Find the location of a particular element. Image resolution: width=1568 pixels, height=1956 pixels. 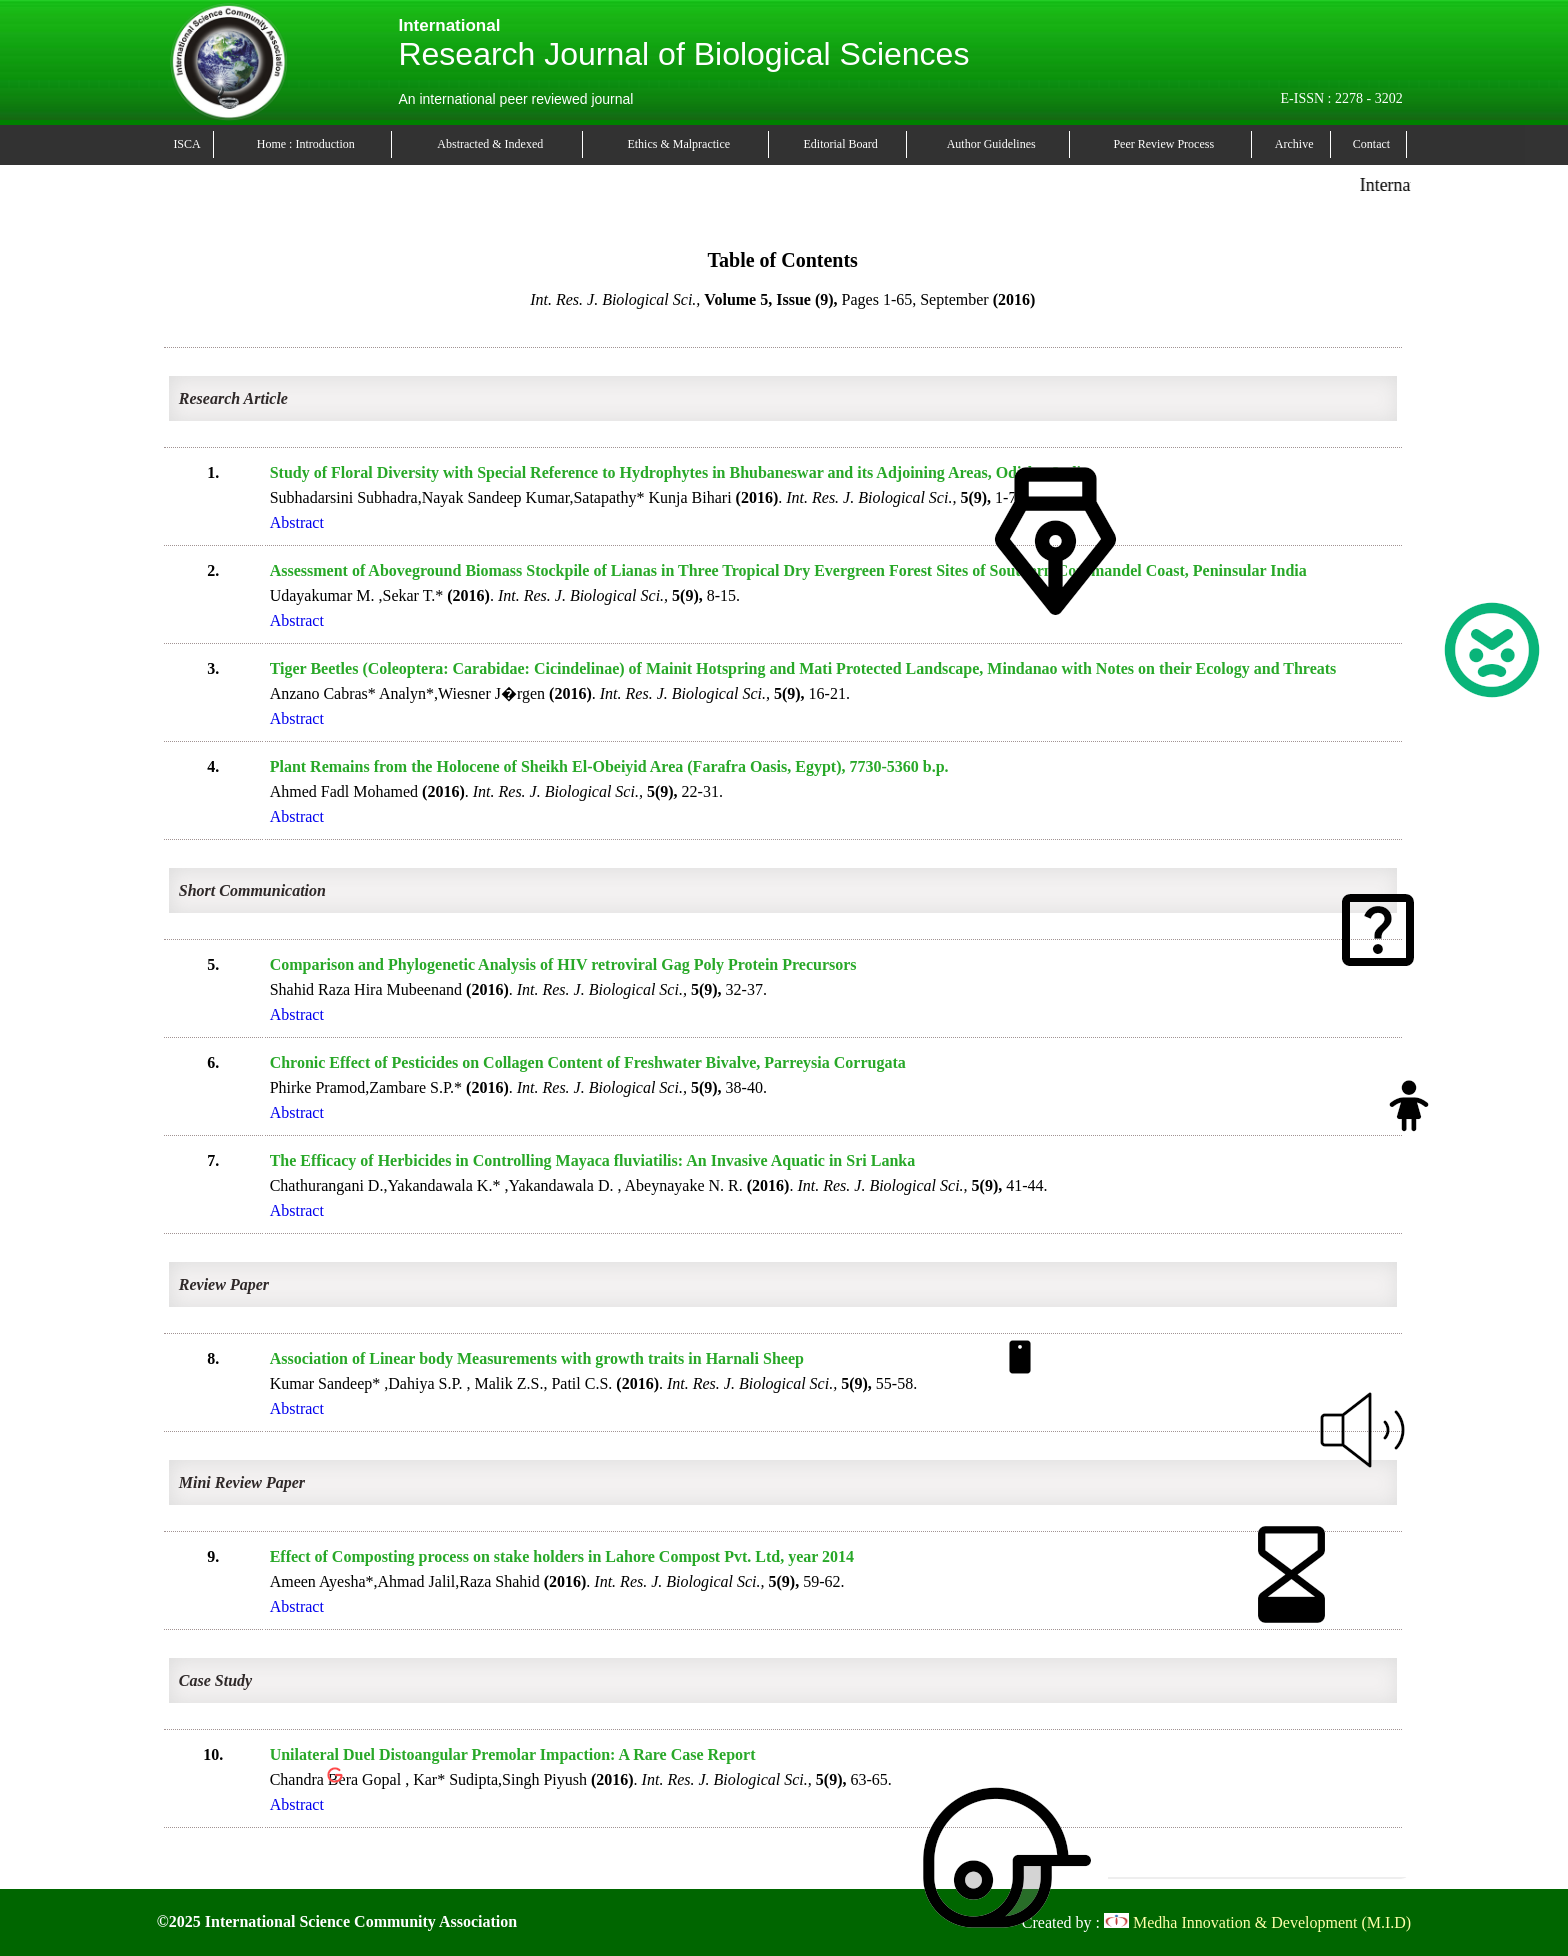

view baseball or sports equipment is located at coordinates (1001, 1860).